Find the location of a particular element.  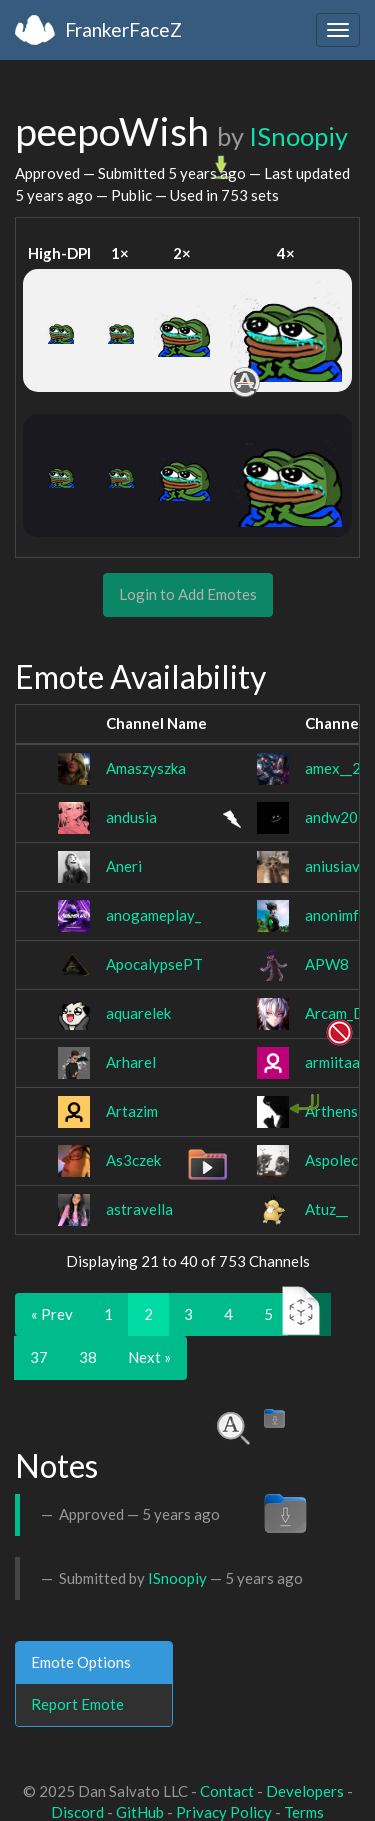

save the current file or document is located at coordinates (221, 165).